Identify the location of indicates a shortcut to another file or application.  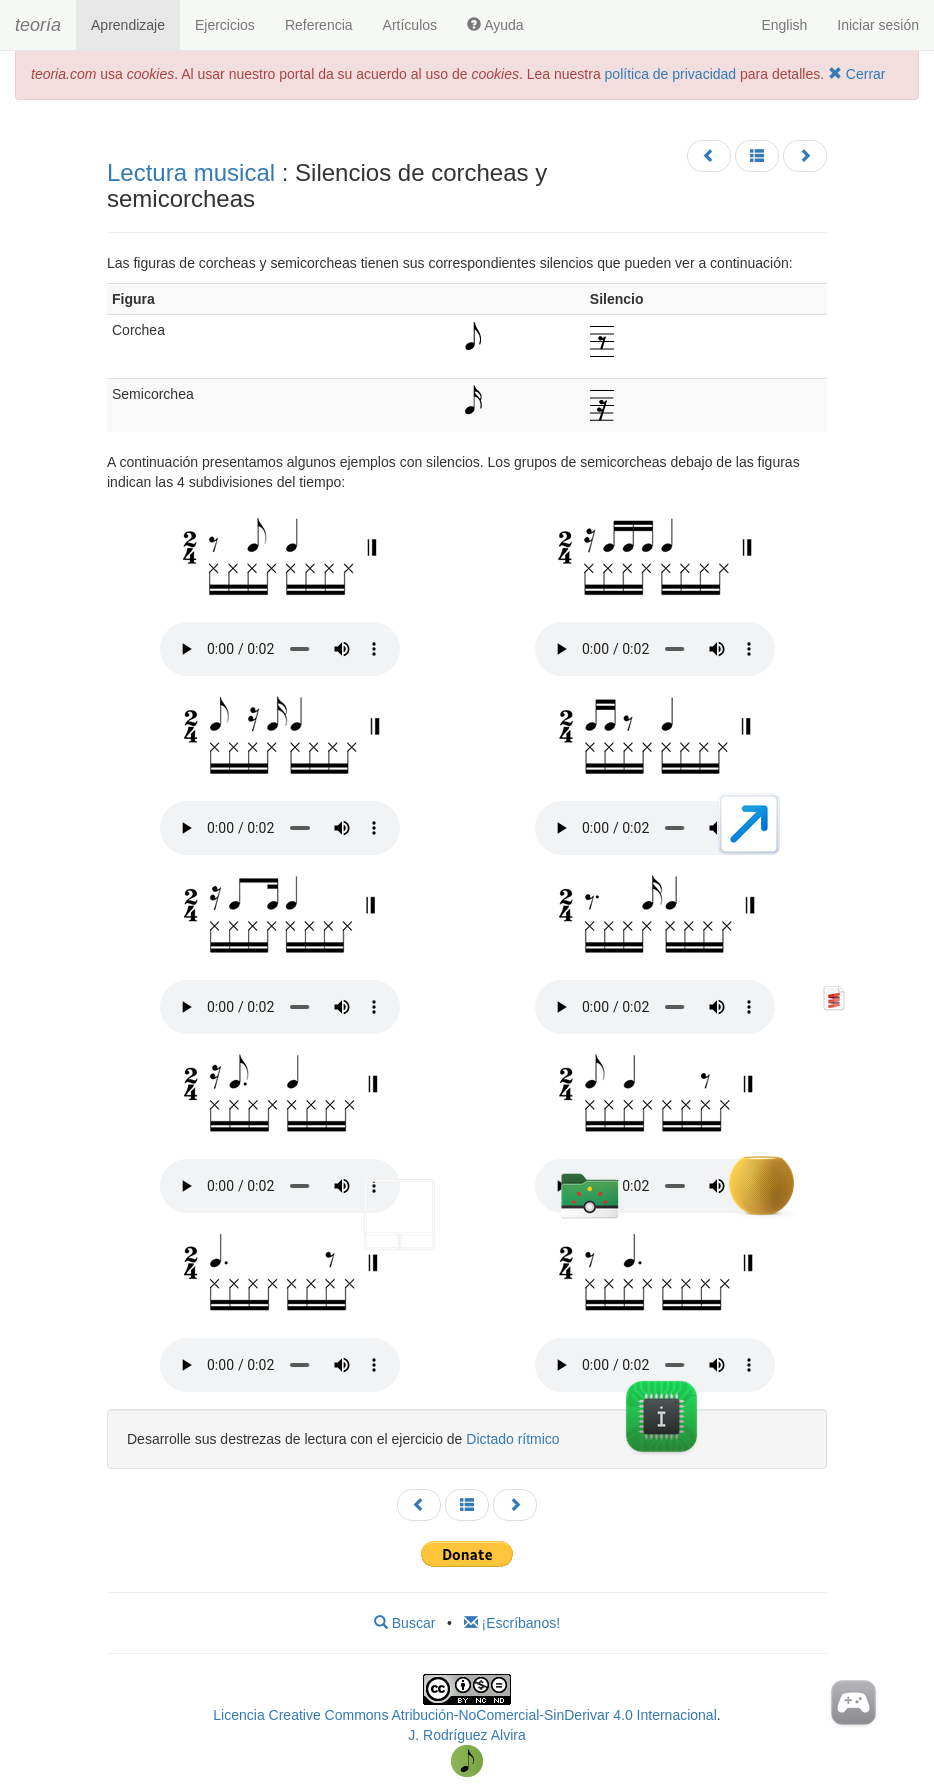
(749, 824).